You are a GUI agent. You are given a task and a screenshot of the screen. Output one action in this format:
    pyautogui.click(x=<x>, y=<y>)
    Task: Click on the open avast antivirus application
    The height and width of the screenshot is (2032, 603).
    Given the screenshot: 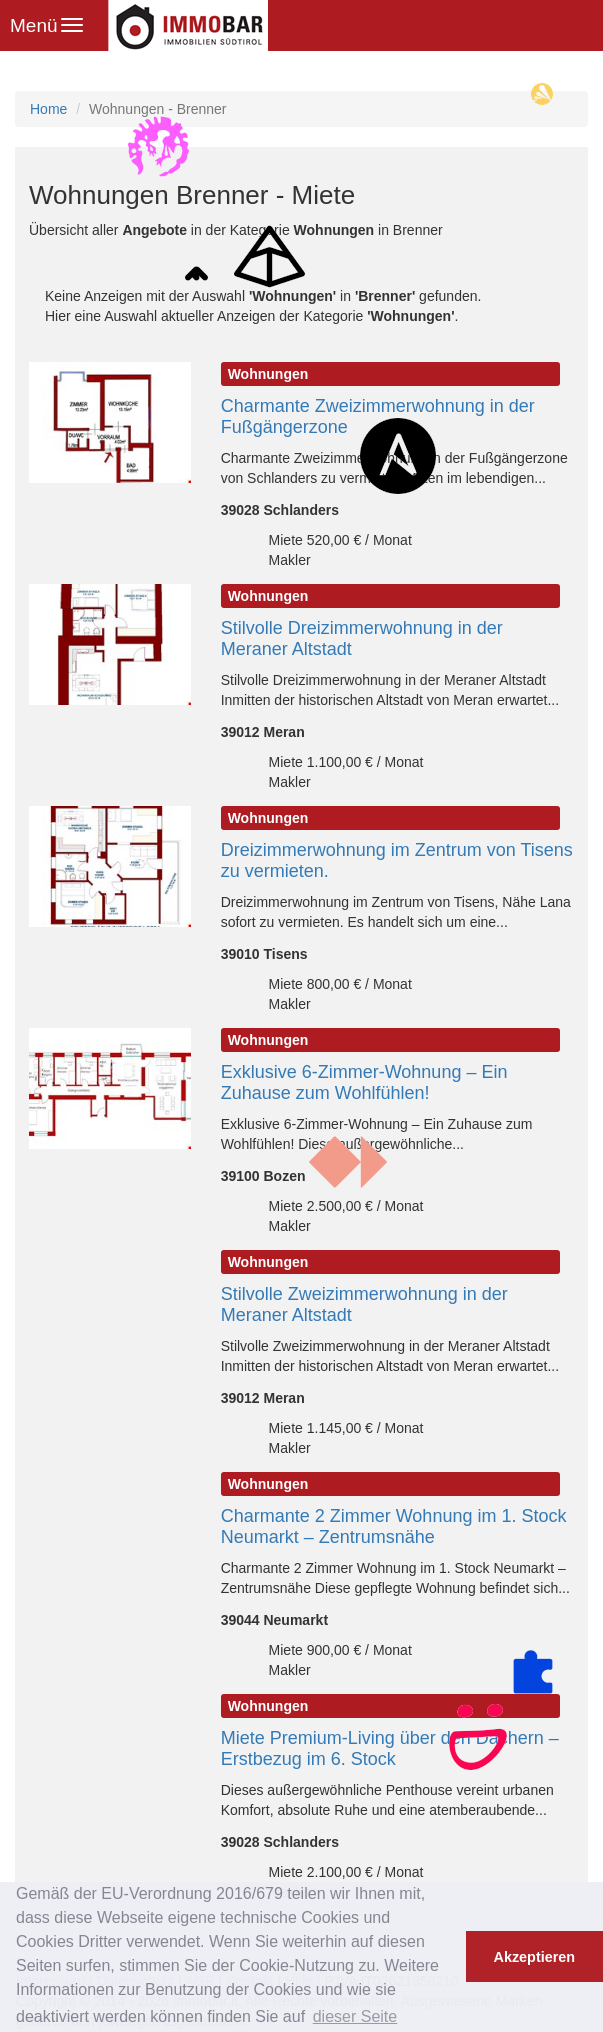 What is the action you would take?
    pyautogui.click(x=542, y=94)
    